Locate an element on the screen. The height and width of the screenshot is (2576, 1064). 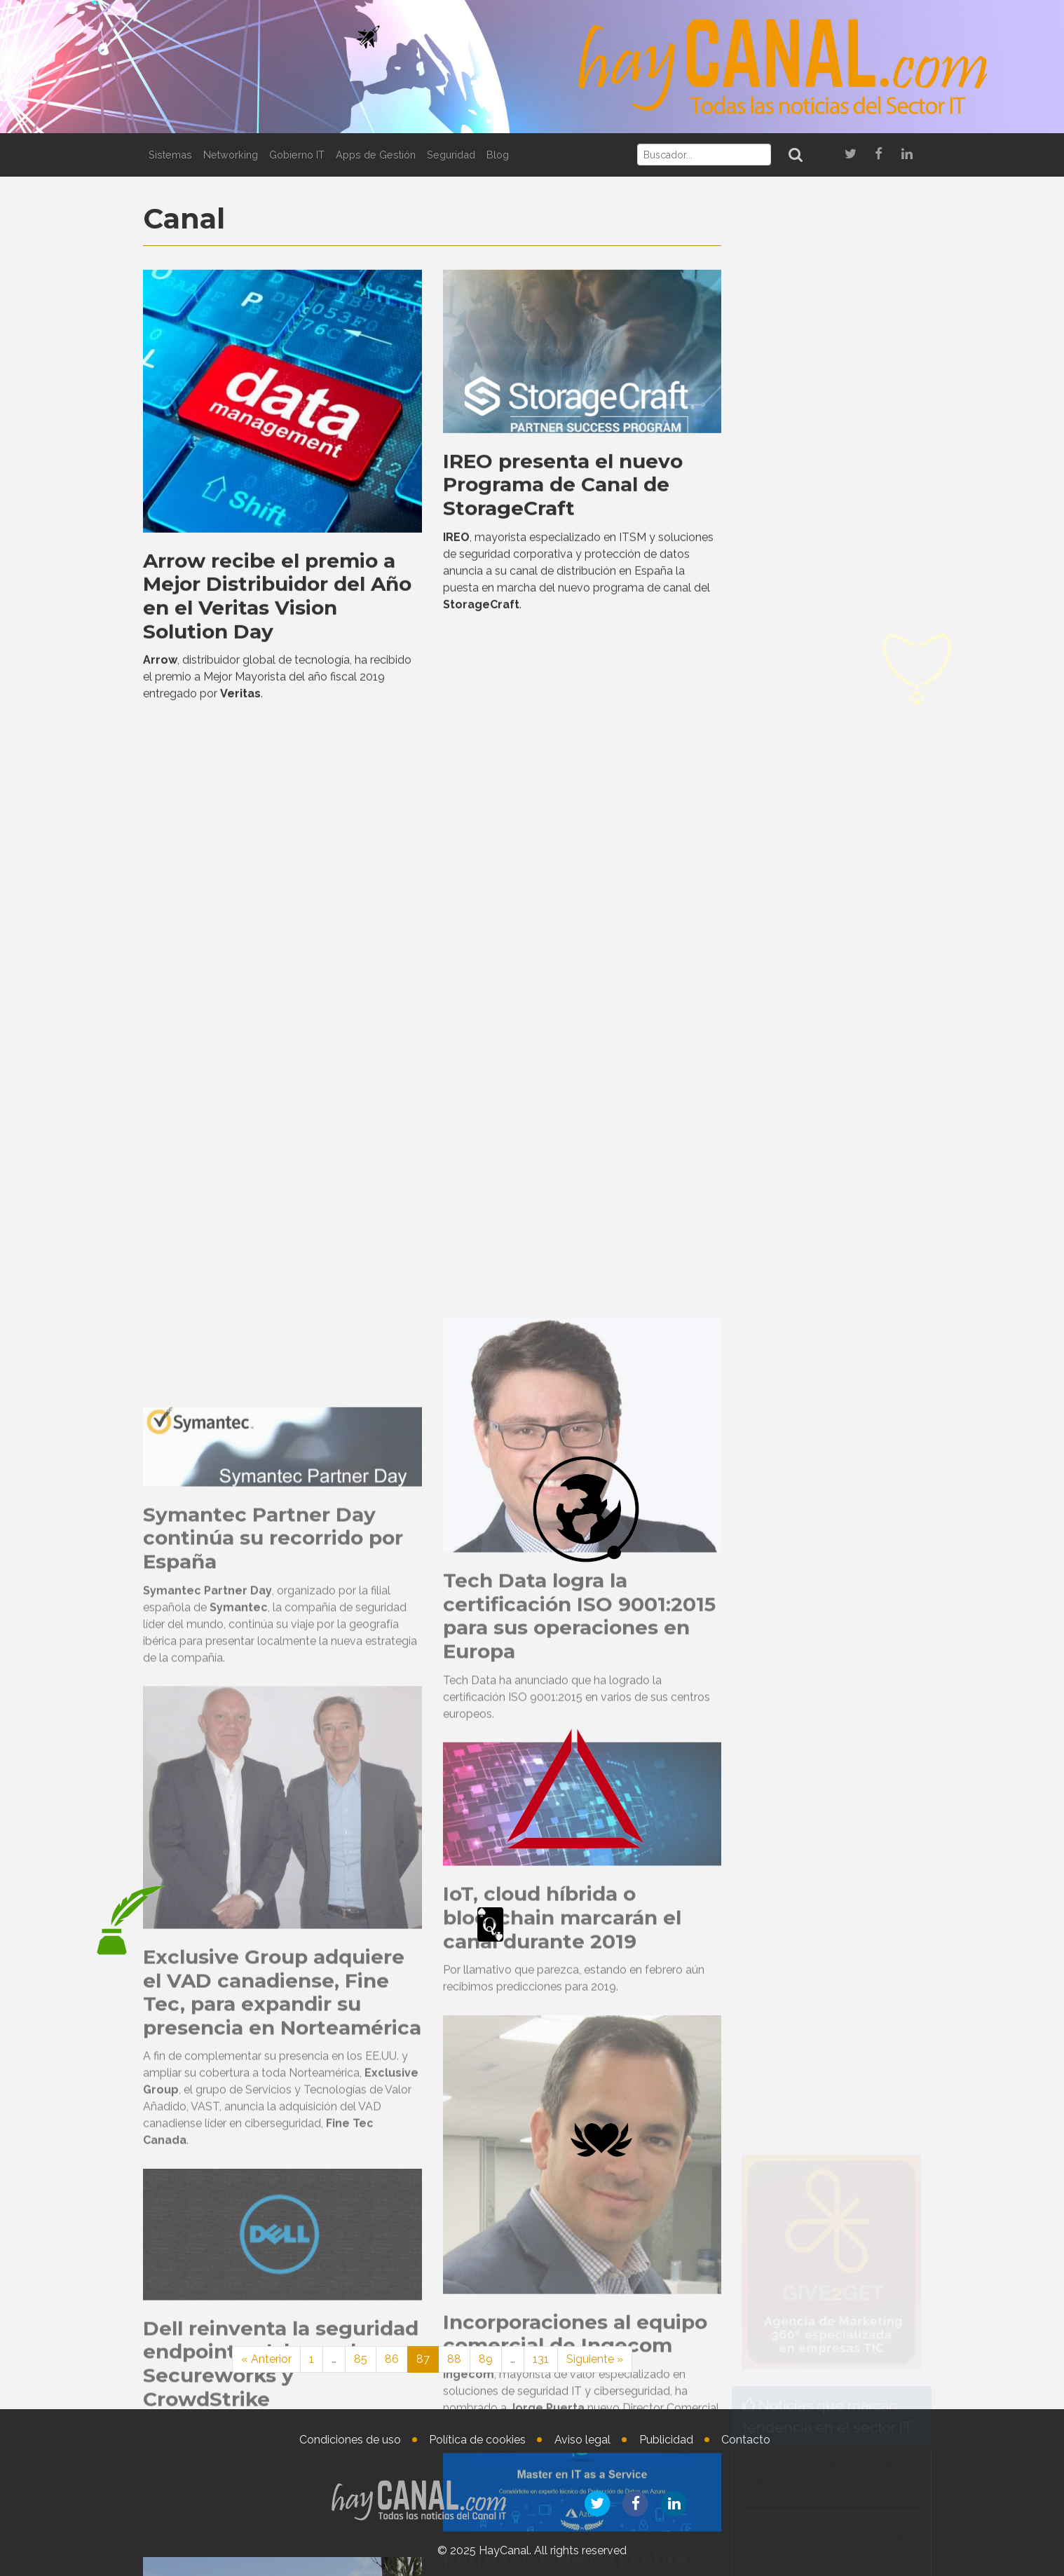
equip or view jewelry item is located at coordinates (917, 669).